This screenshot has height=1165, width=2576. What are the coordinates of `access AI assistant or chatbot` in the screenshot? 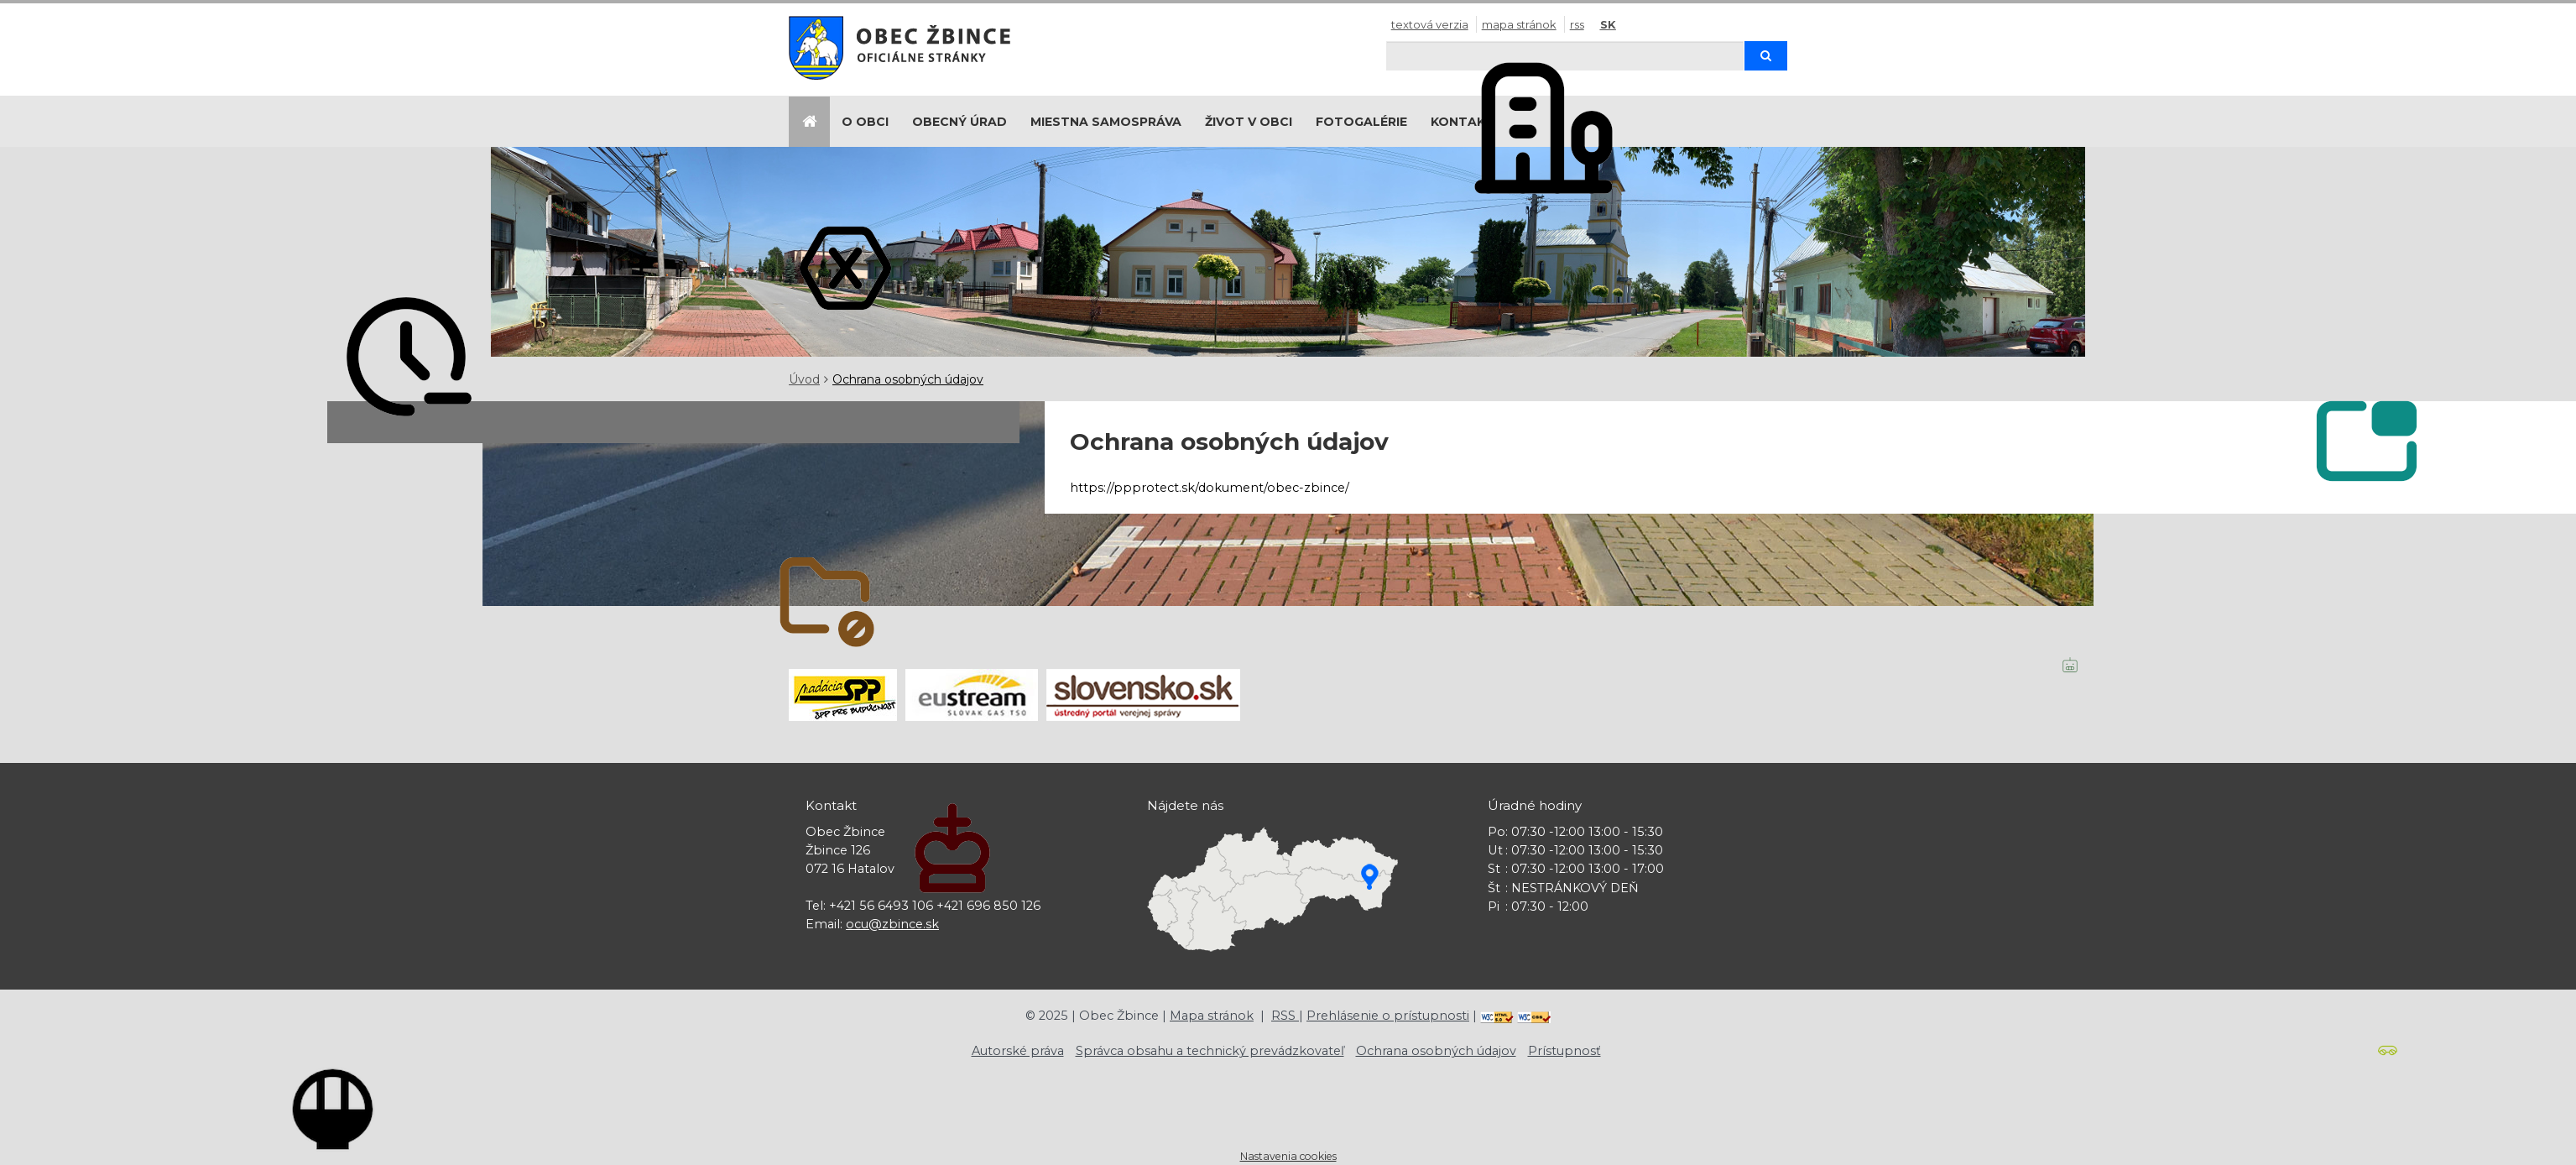 It's located at (2070, 666).